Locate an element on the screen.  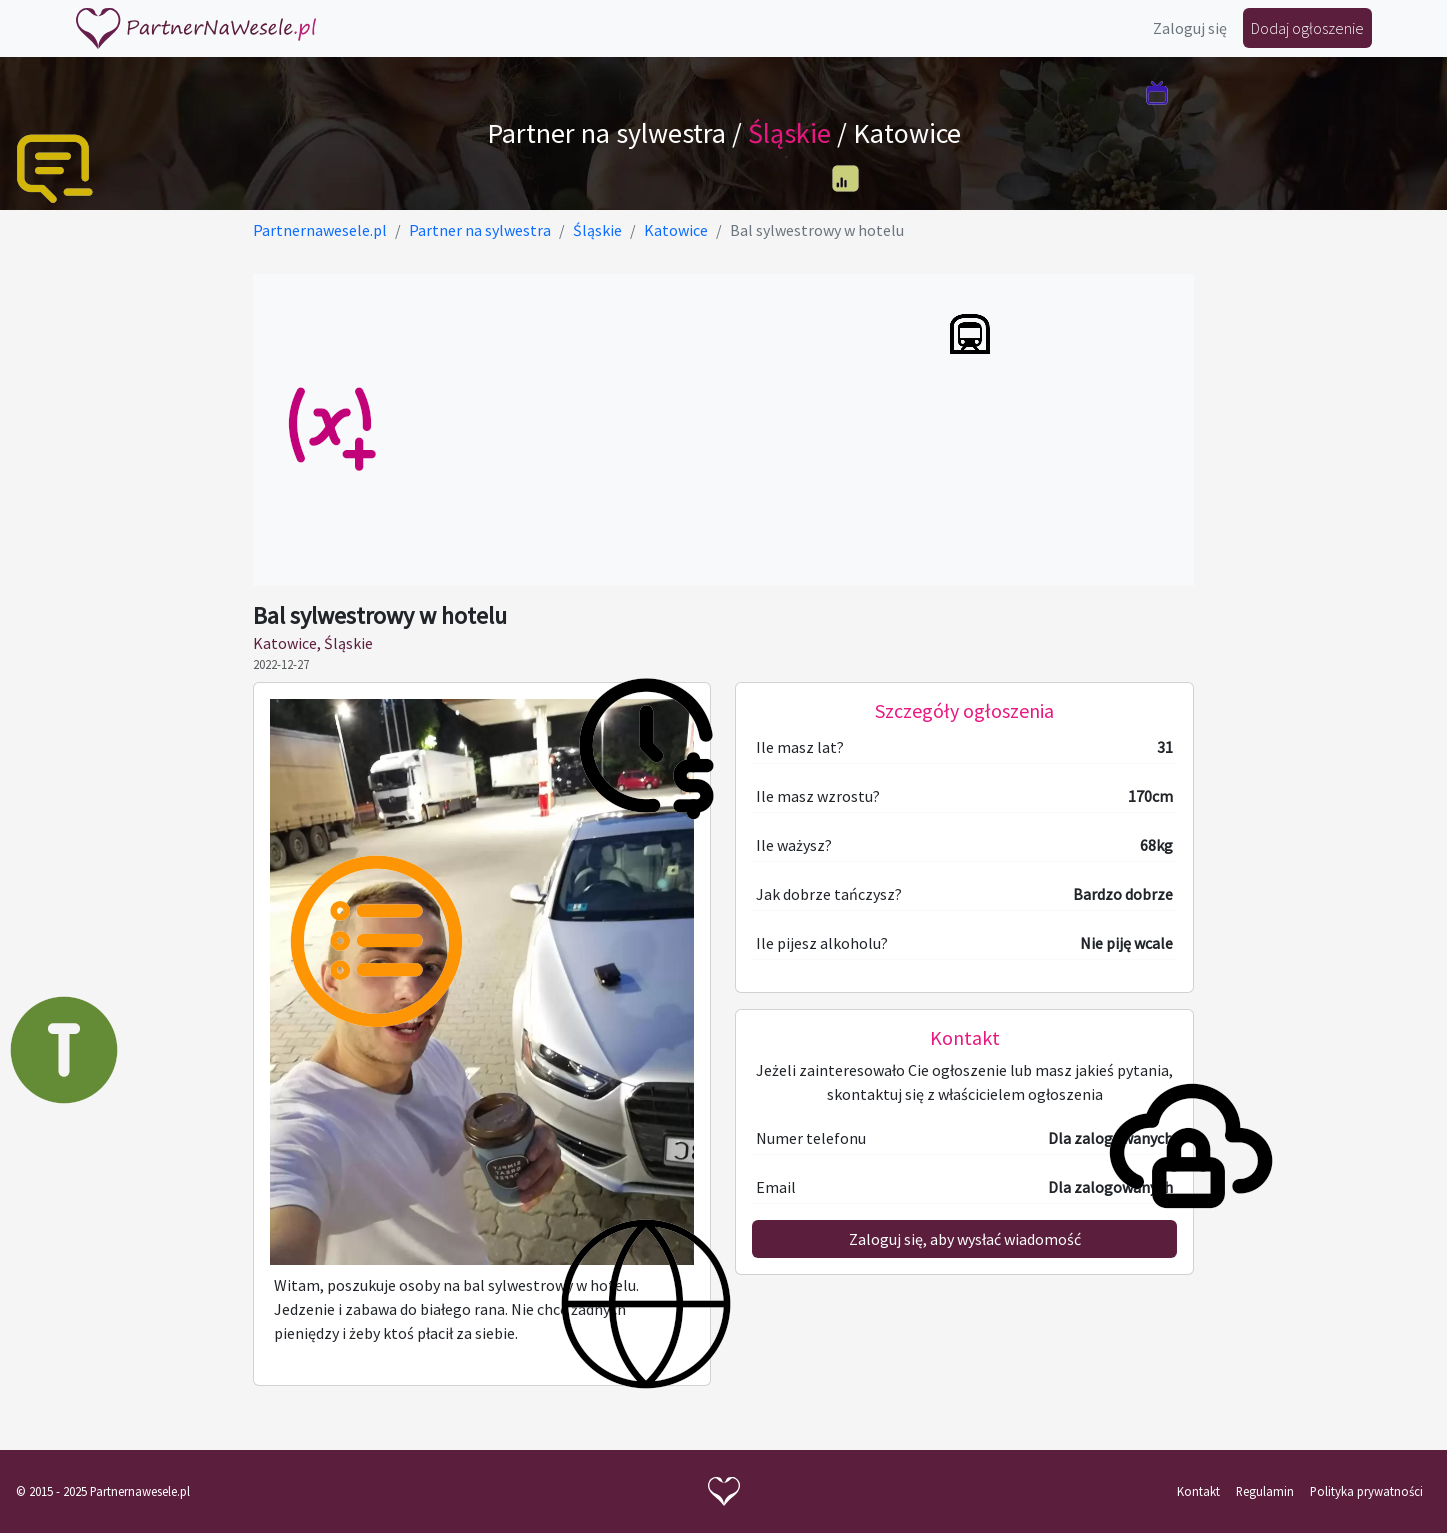
indicates text or typography settings is located at coordinates (64, 1050).